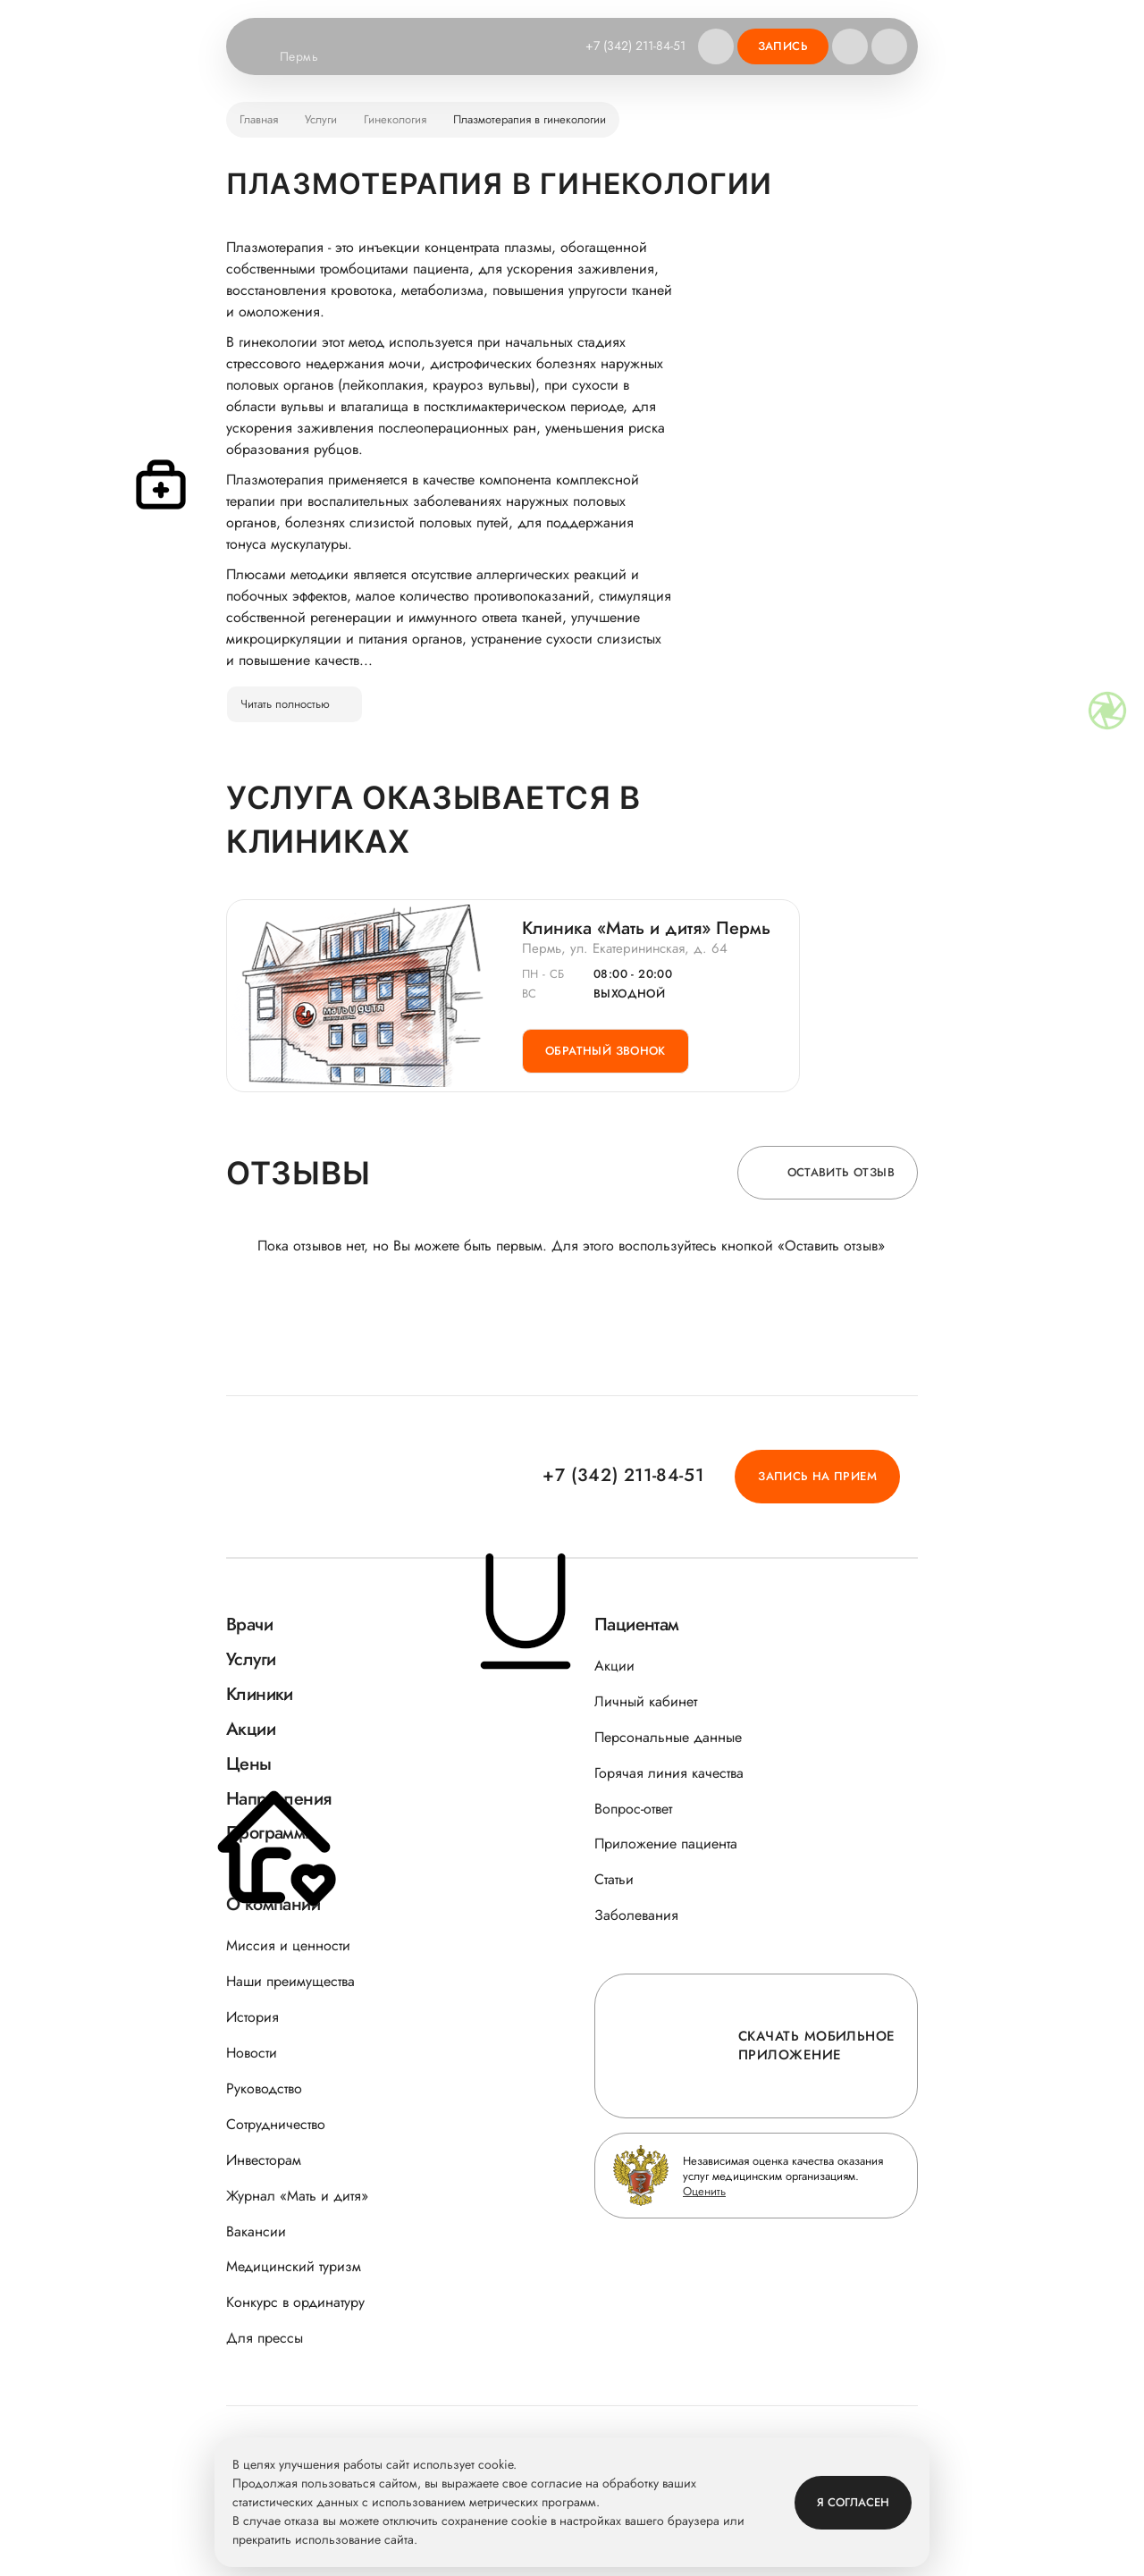 This screenshot has width=1144, height=2576. What do you see at coordinates (1107, 711) in the screenshot?
I see `open camera settings` at bounding box center [1107, 711].